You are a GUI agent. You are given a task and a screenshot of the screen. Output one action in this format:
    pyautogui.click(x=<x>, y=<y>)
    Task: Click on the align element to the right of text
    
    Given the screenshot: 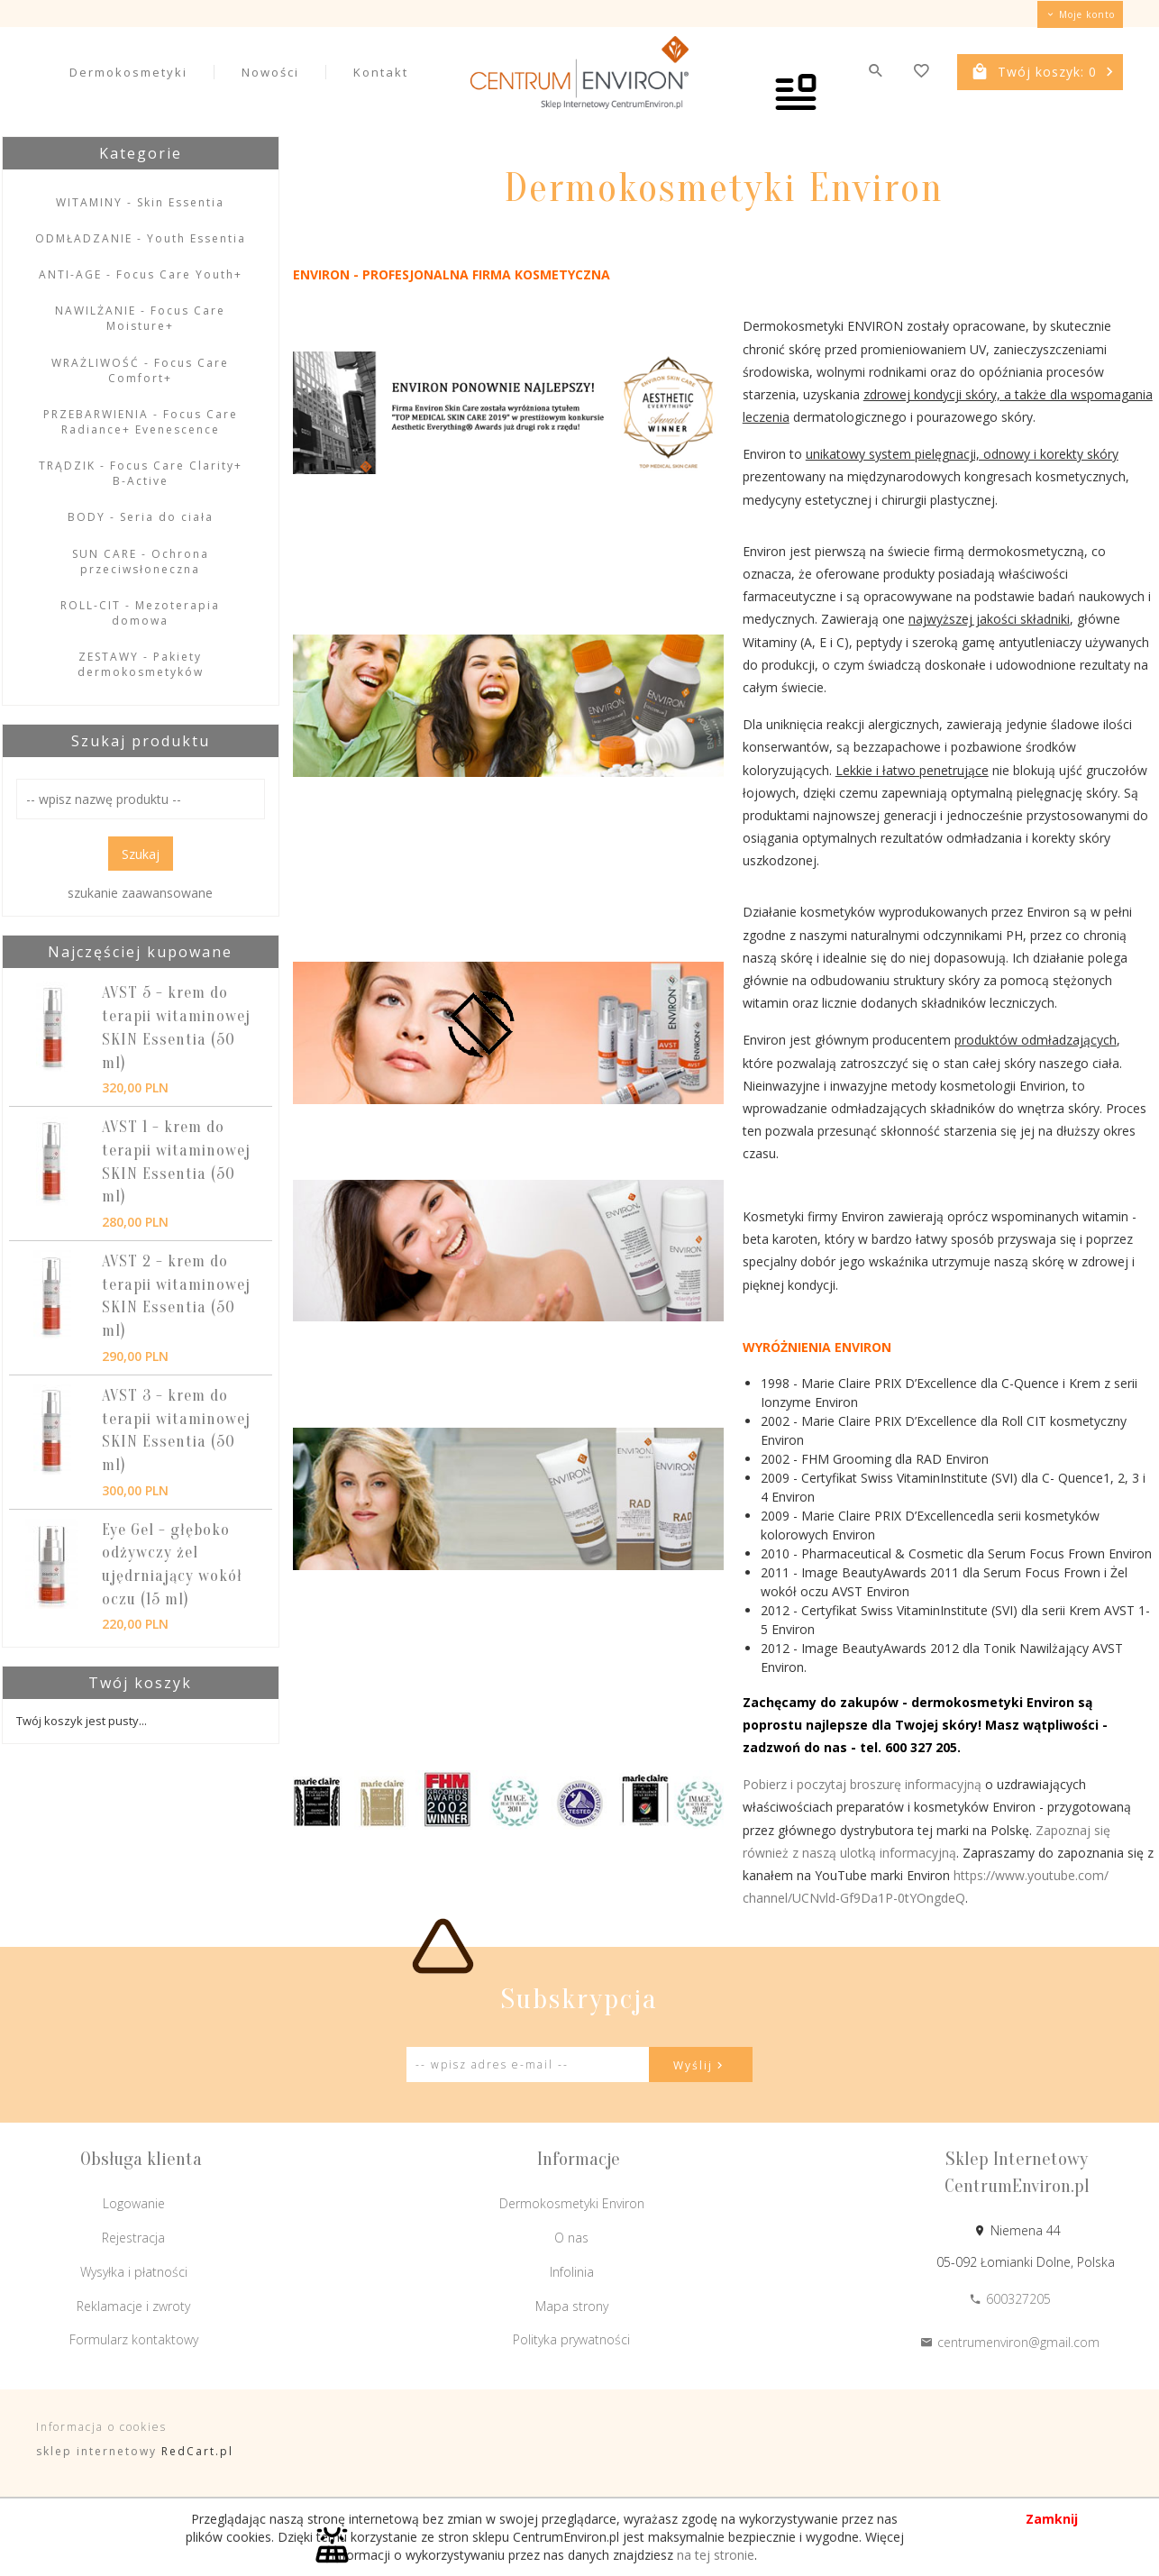 What is the action you would take?
    pyautogui.click(x=796, y=92)
    